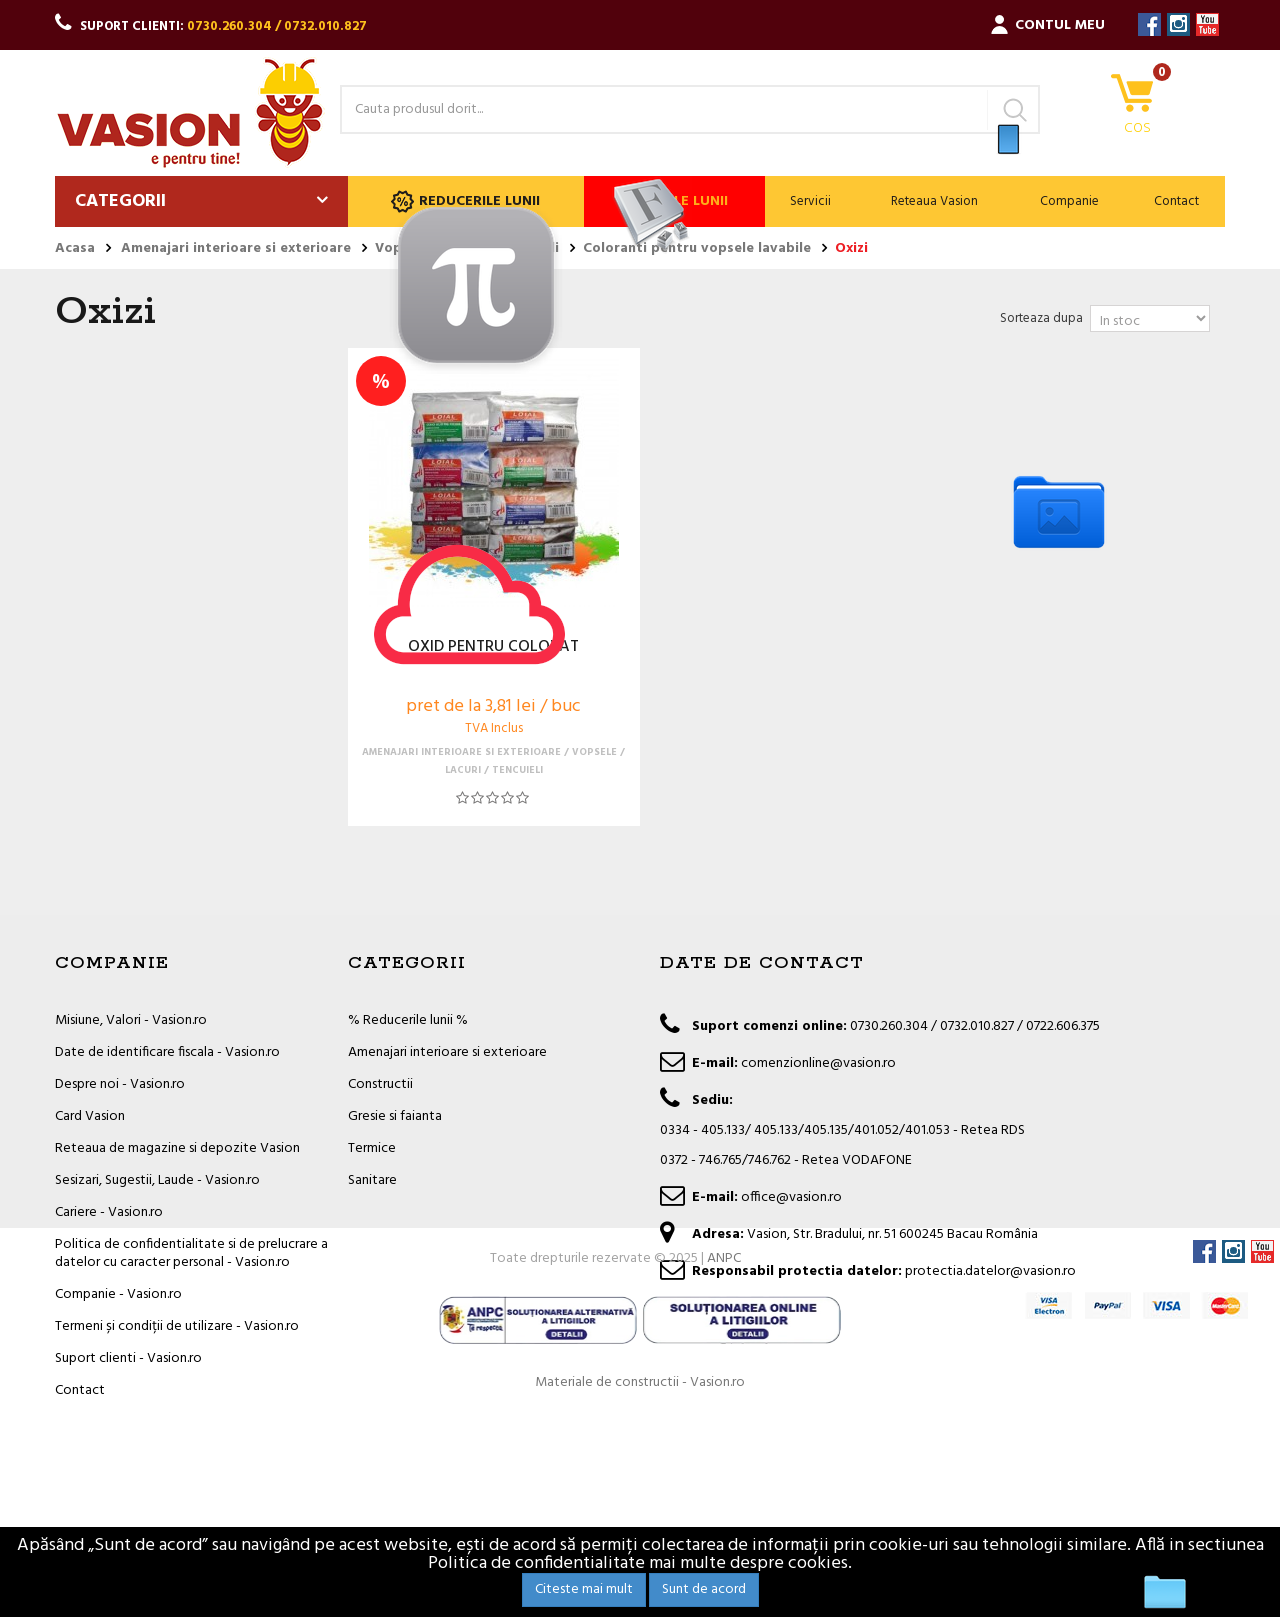 The width and height of the screenshot is (1280, 1617). Describe the element at coordinates (651, 213) in the screenshot. I see `font notification or typography-related system alert` at that location.